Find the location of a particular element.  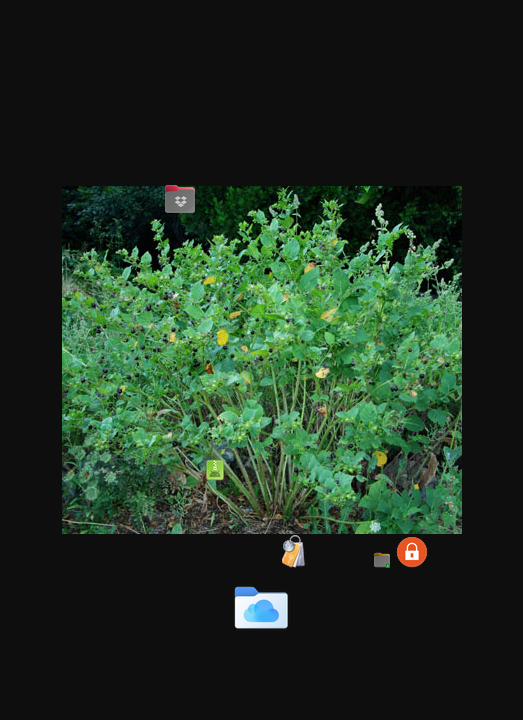

android app installation package file is located at coordinates (215, 470).